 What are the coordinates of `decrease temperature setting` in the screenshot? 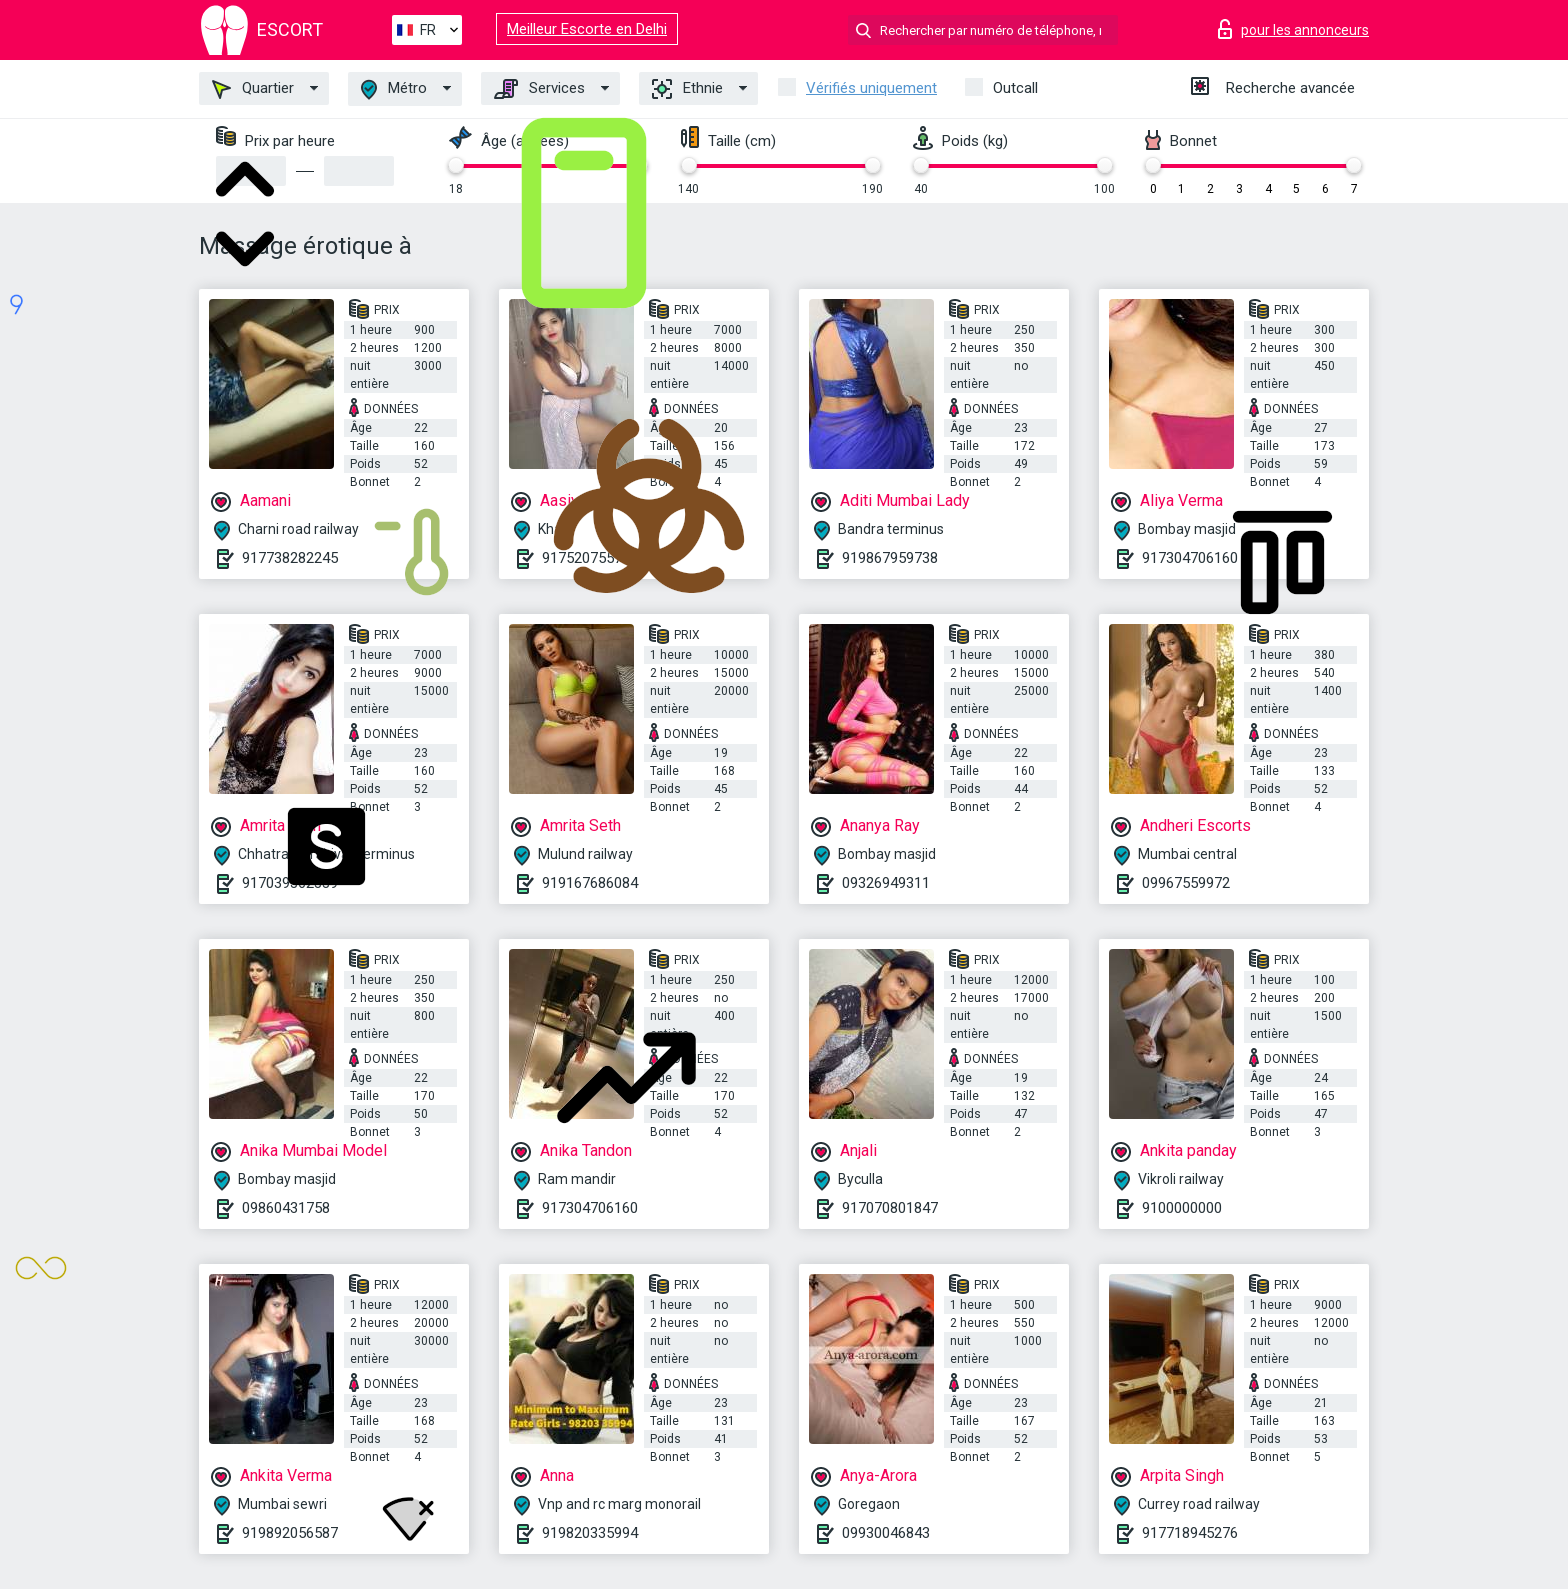 It's located at (418, 552).